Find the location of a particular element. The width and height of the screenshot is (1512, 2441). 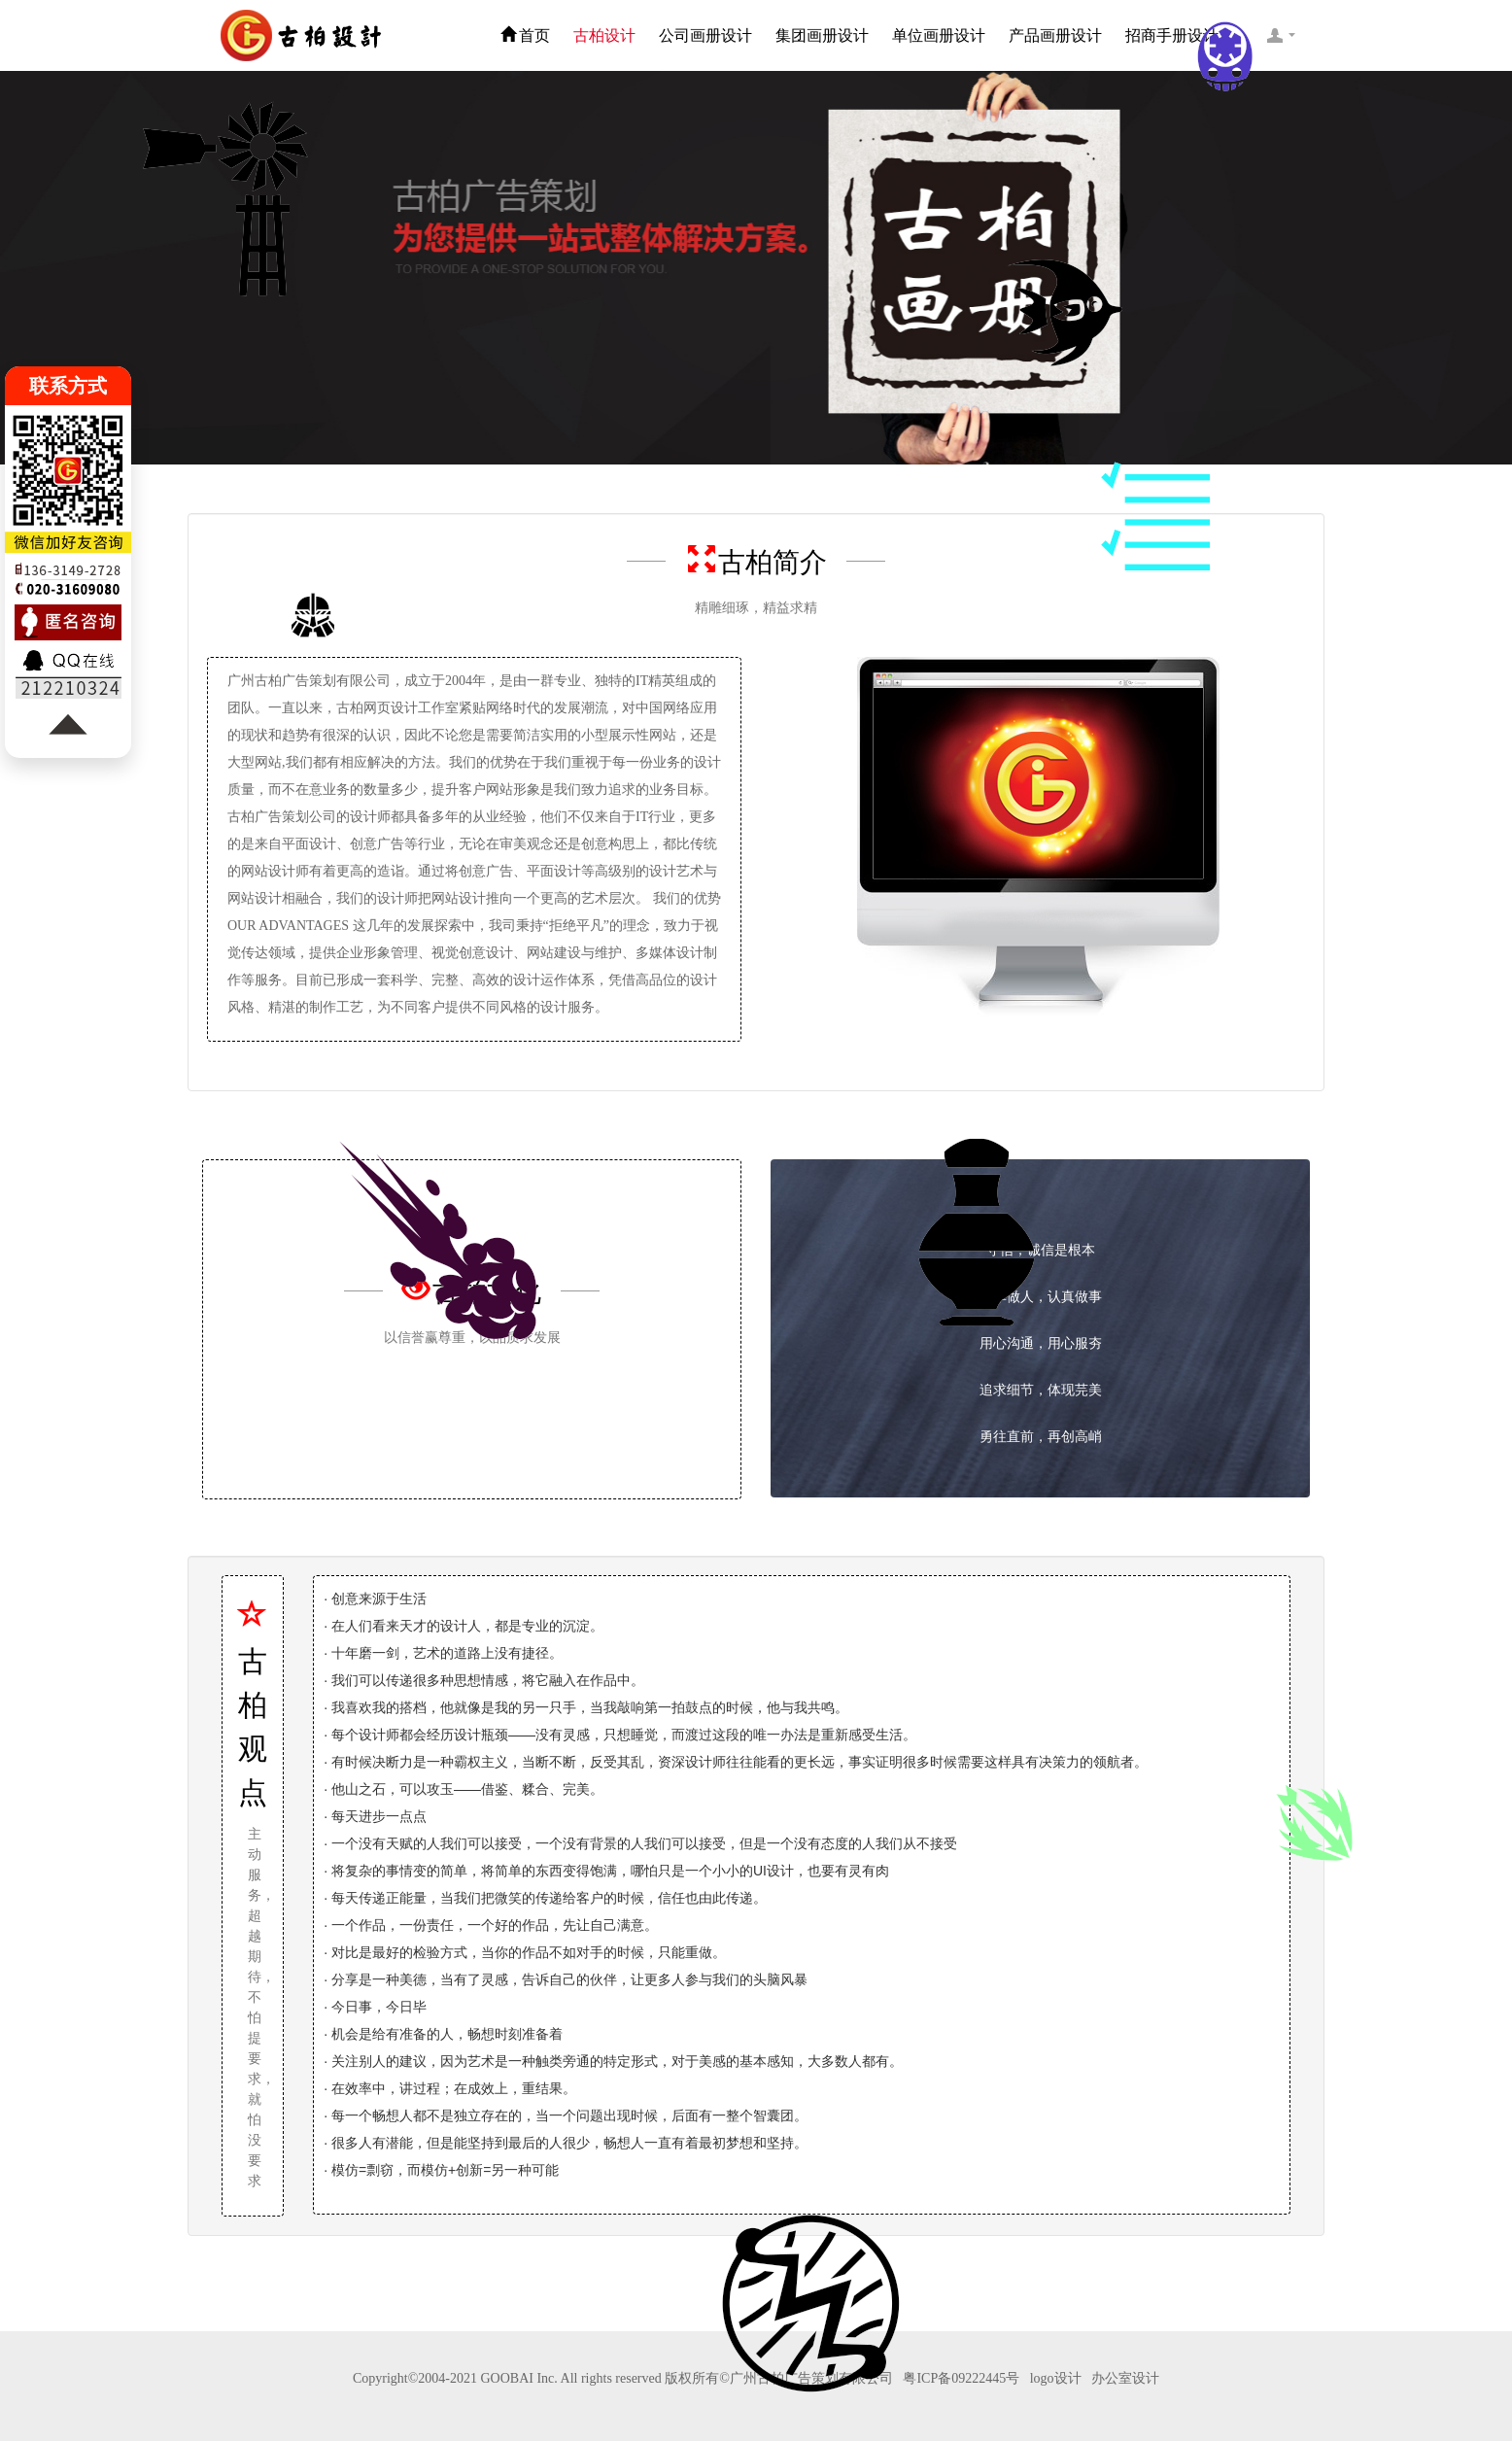

indicates a swift or speed-enhanced attack ability is located at coordinates (1315, 1823).